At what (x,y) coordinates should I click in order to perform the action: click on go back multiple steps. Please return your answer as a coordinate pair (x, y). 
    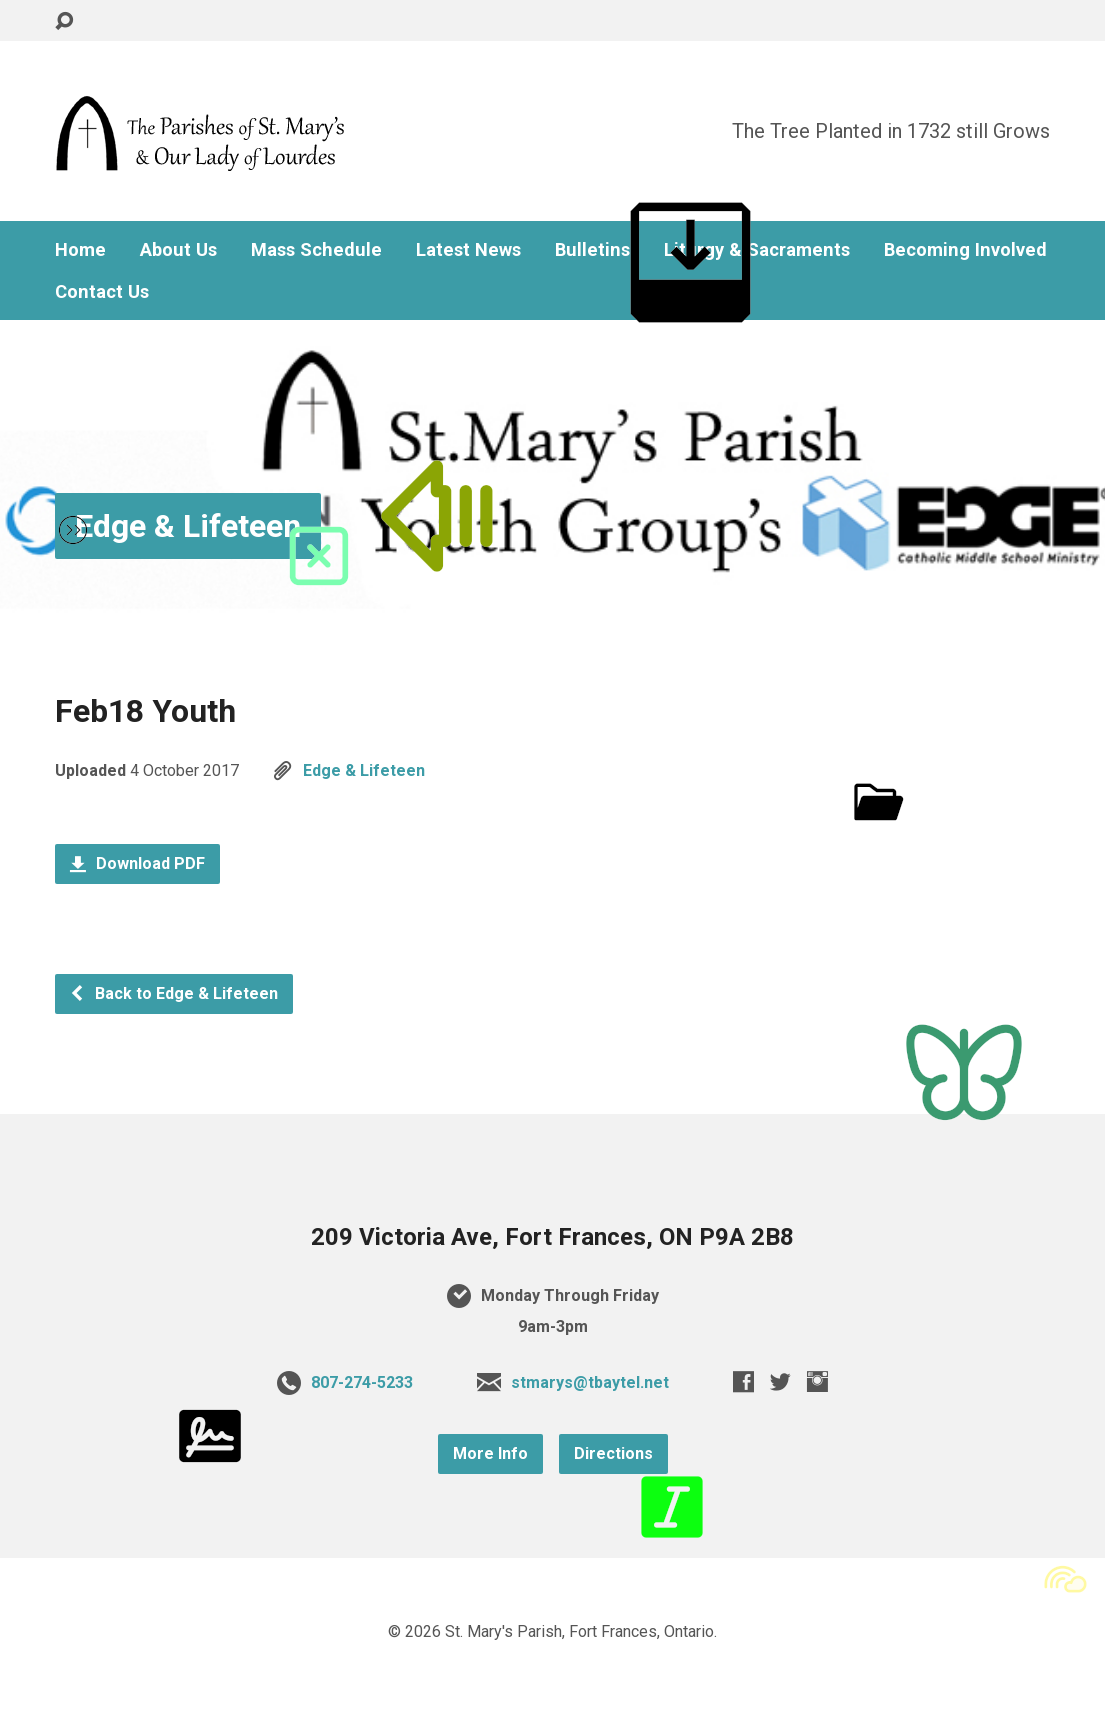
    Looking at the image, I should click on (441, 516).